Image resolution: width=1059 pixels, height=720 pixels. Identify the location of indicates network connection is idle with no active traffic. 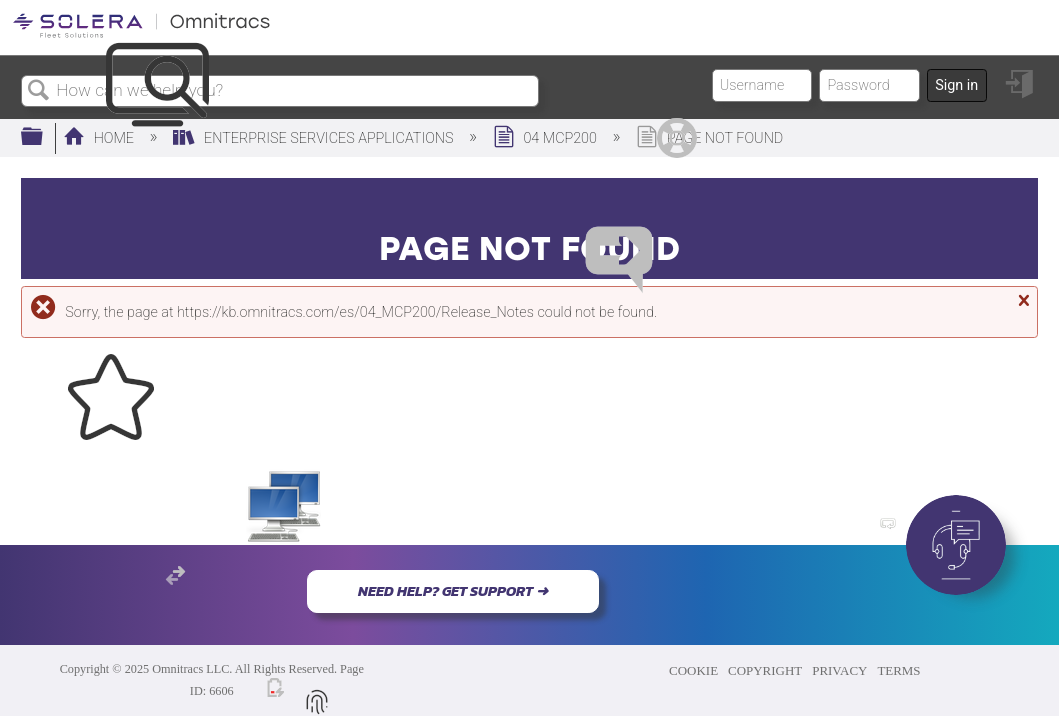
(283, 506).